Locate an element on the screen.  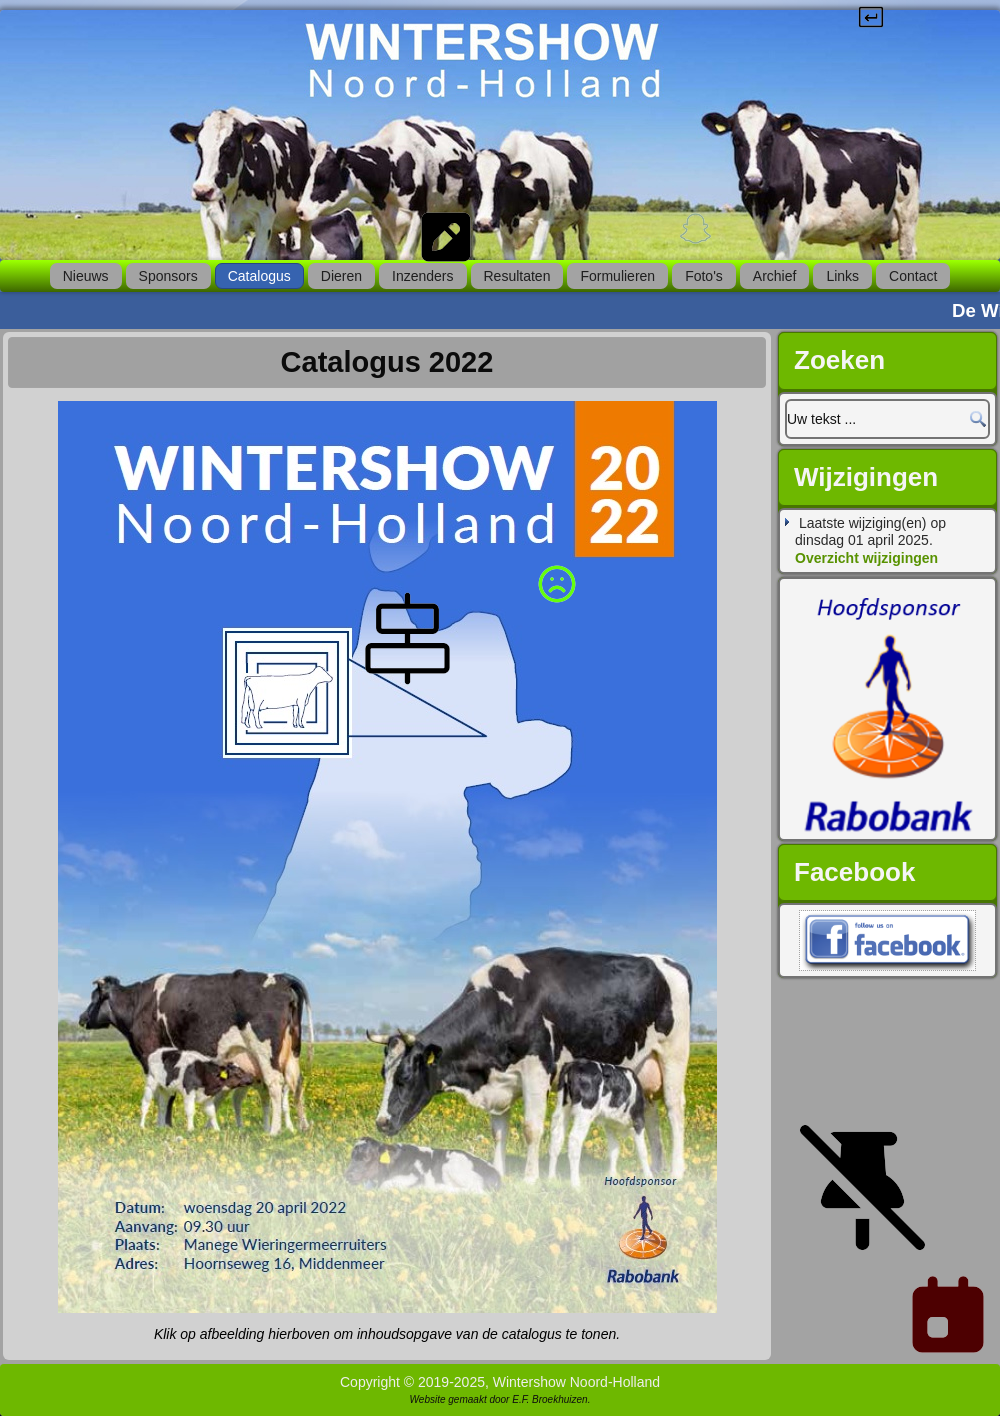
submit negative feedback or rating is located at coordinates (557, 584).